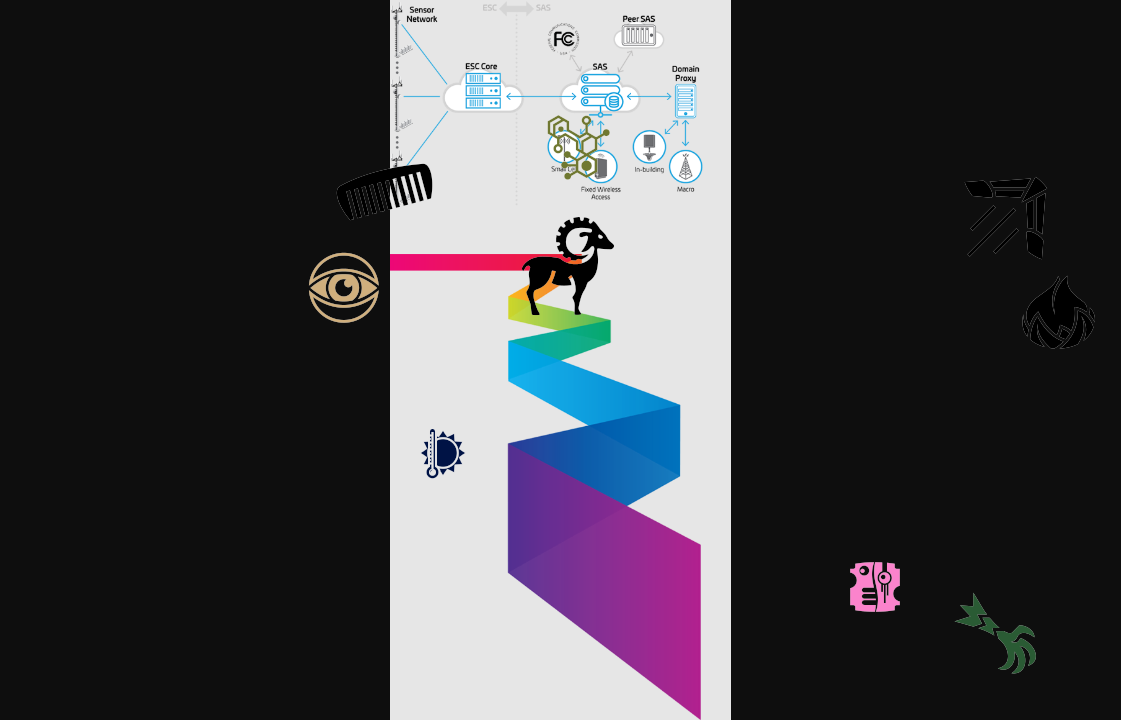 This screenshot has height=720, width=1121. What do you see at coordinates (995, 633) in the screenshot?
I see `bird foot or talon game element` at bounding box center [995, 633].